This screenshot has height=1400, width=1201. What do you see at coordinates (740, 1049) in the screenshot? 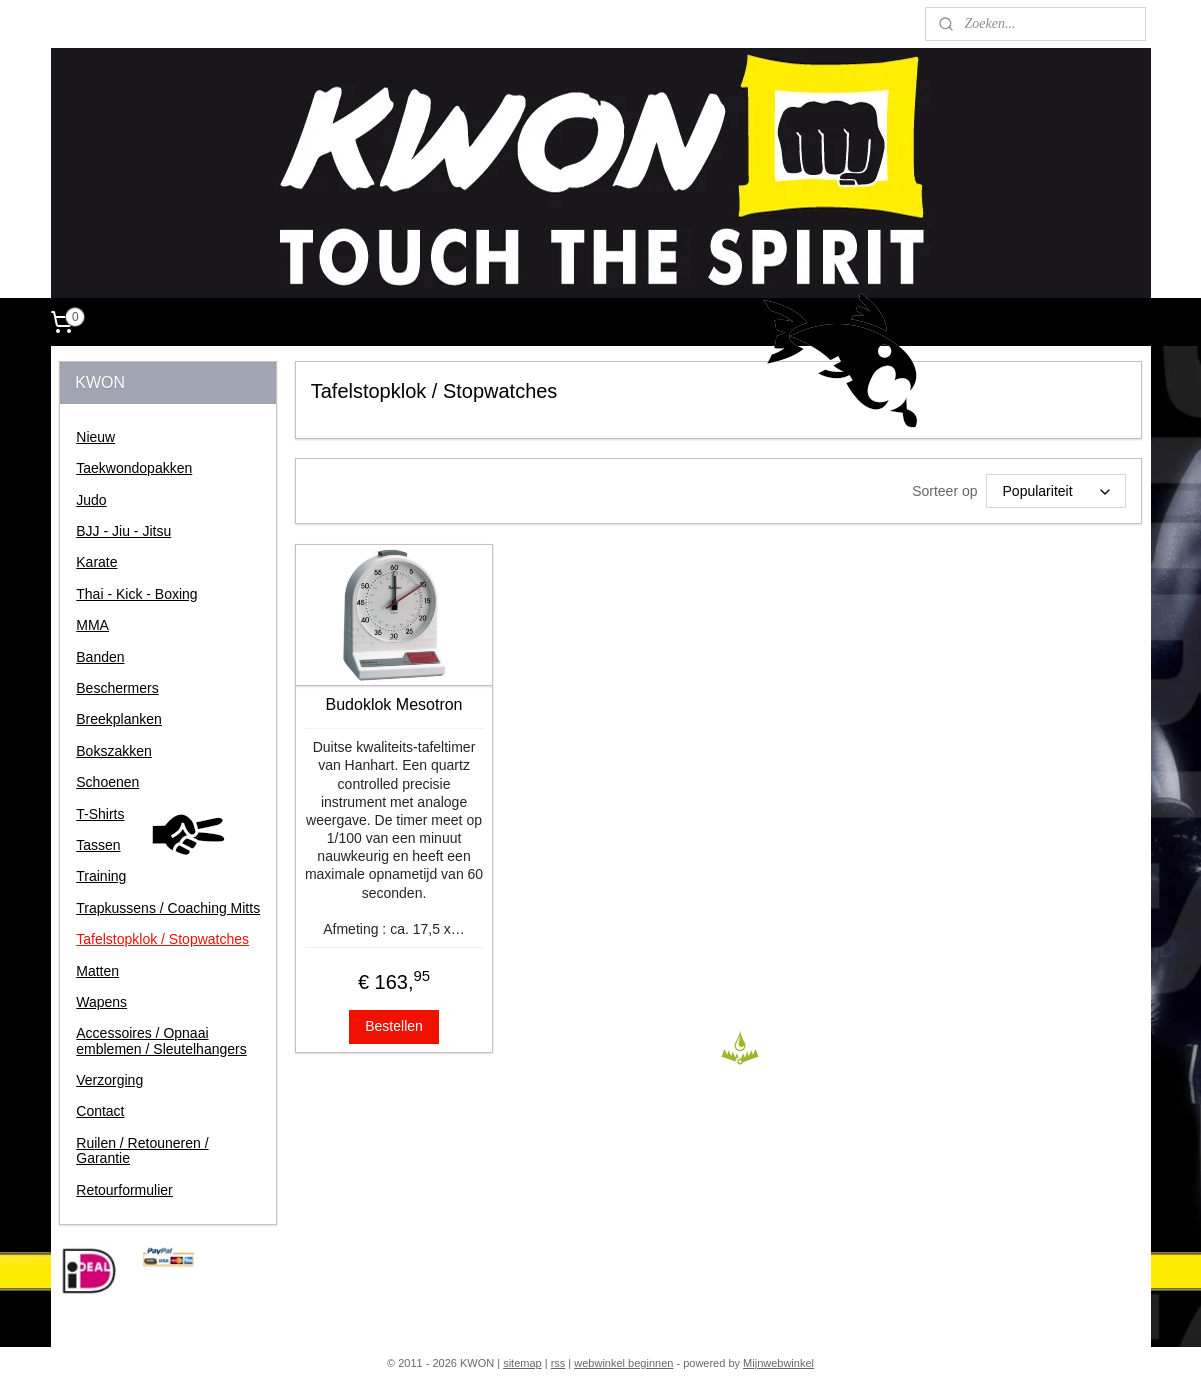
I see `indicates a grease trap or oil collection hazard` at bounding box center [740, 1049].